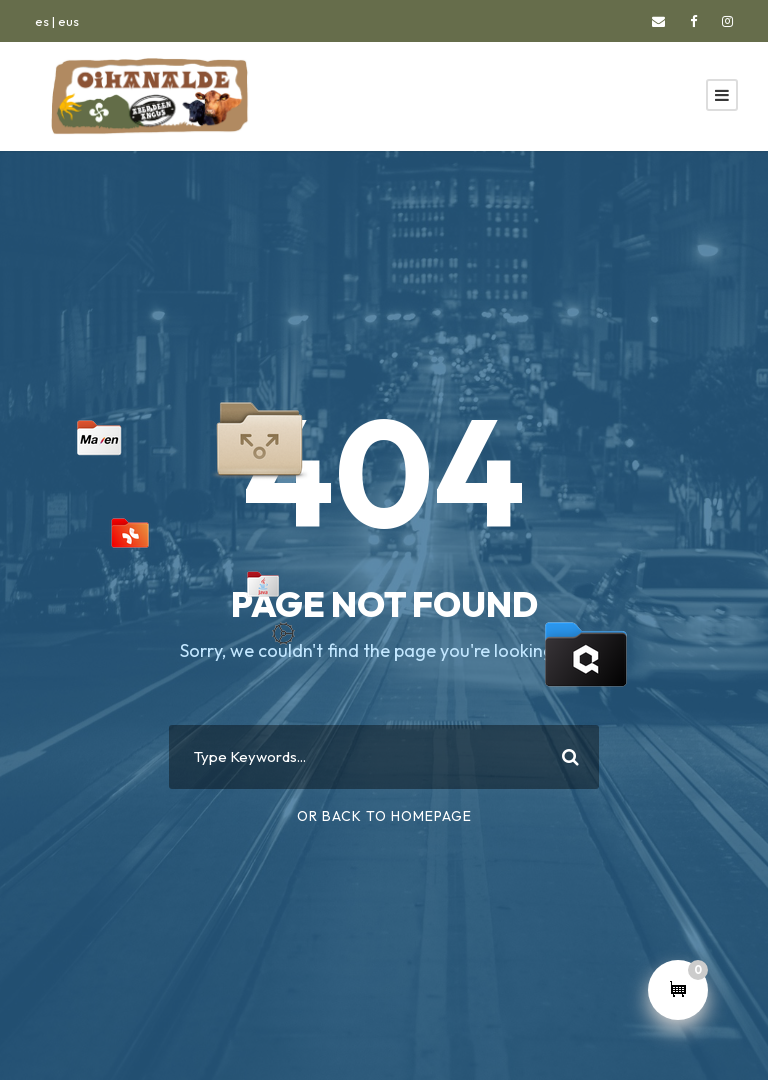 The height and width of the screenshot is (1080, 768). Describe the element at coordinates (263, 585) in the screenshot. I see `open folder containing java project files` at that location.